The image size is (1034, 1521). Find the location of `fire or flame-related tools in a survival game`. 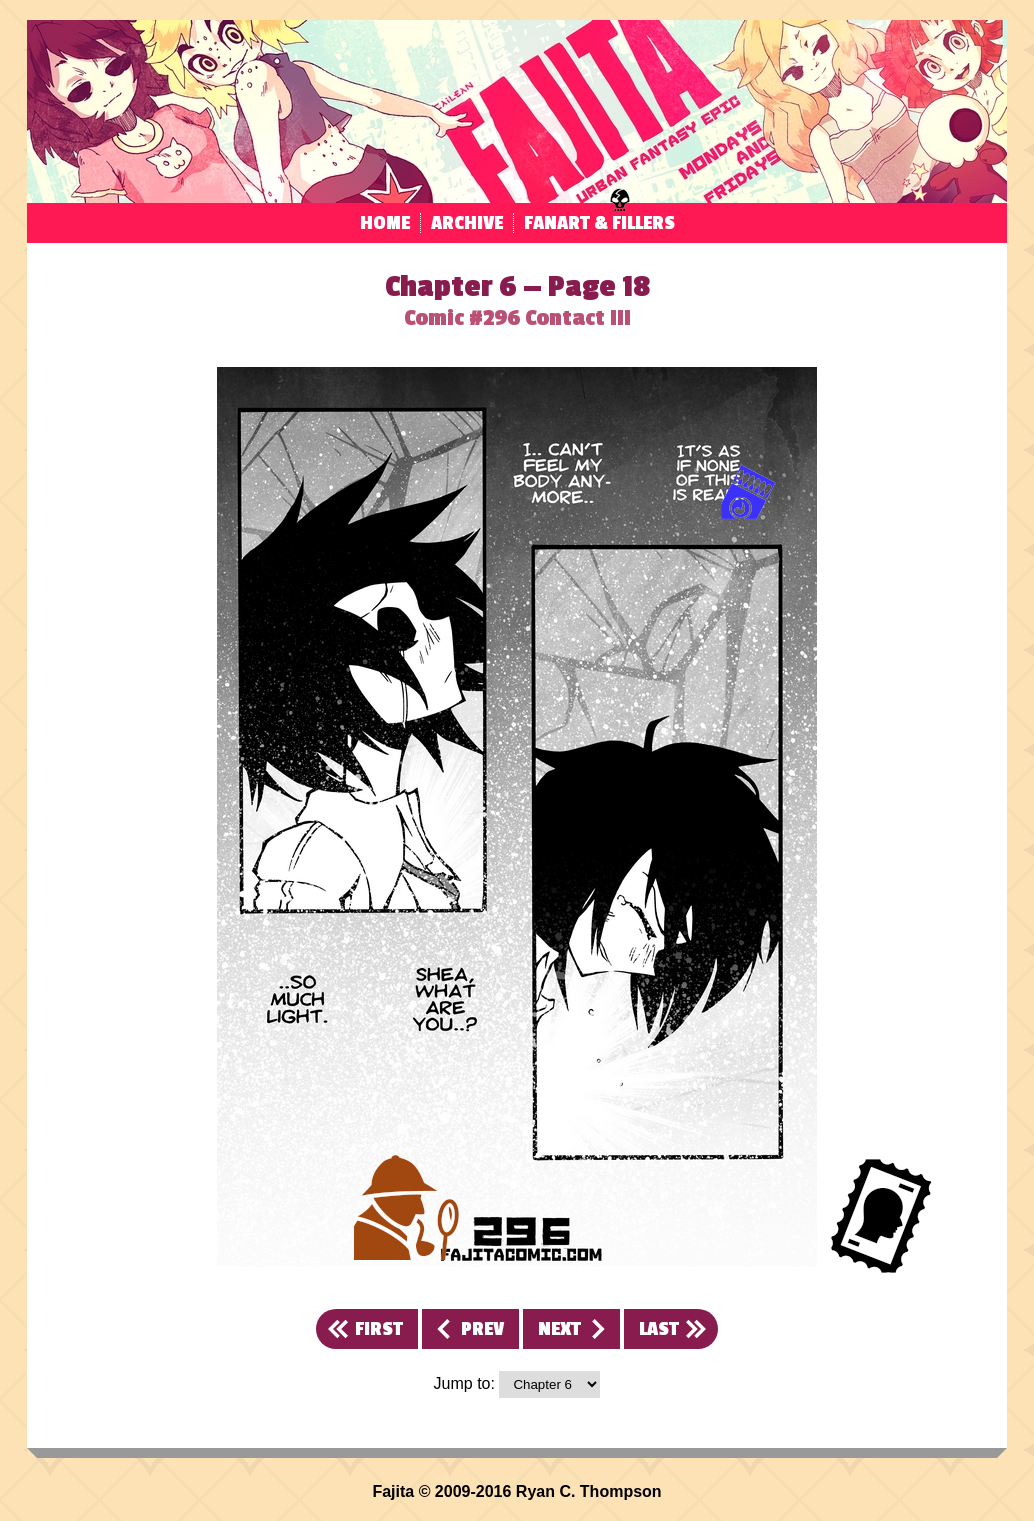

fire or flame-related tools in a survival game is located at coordinates (748, 491).